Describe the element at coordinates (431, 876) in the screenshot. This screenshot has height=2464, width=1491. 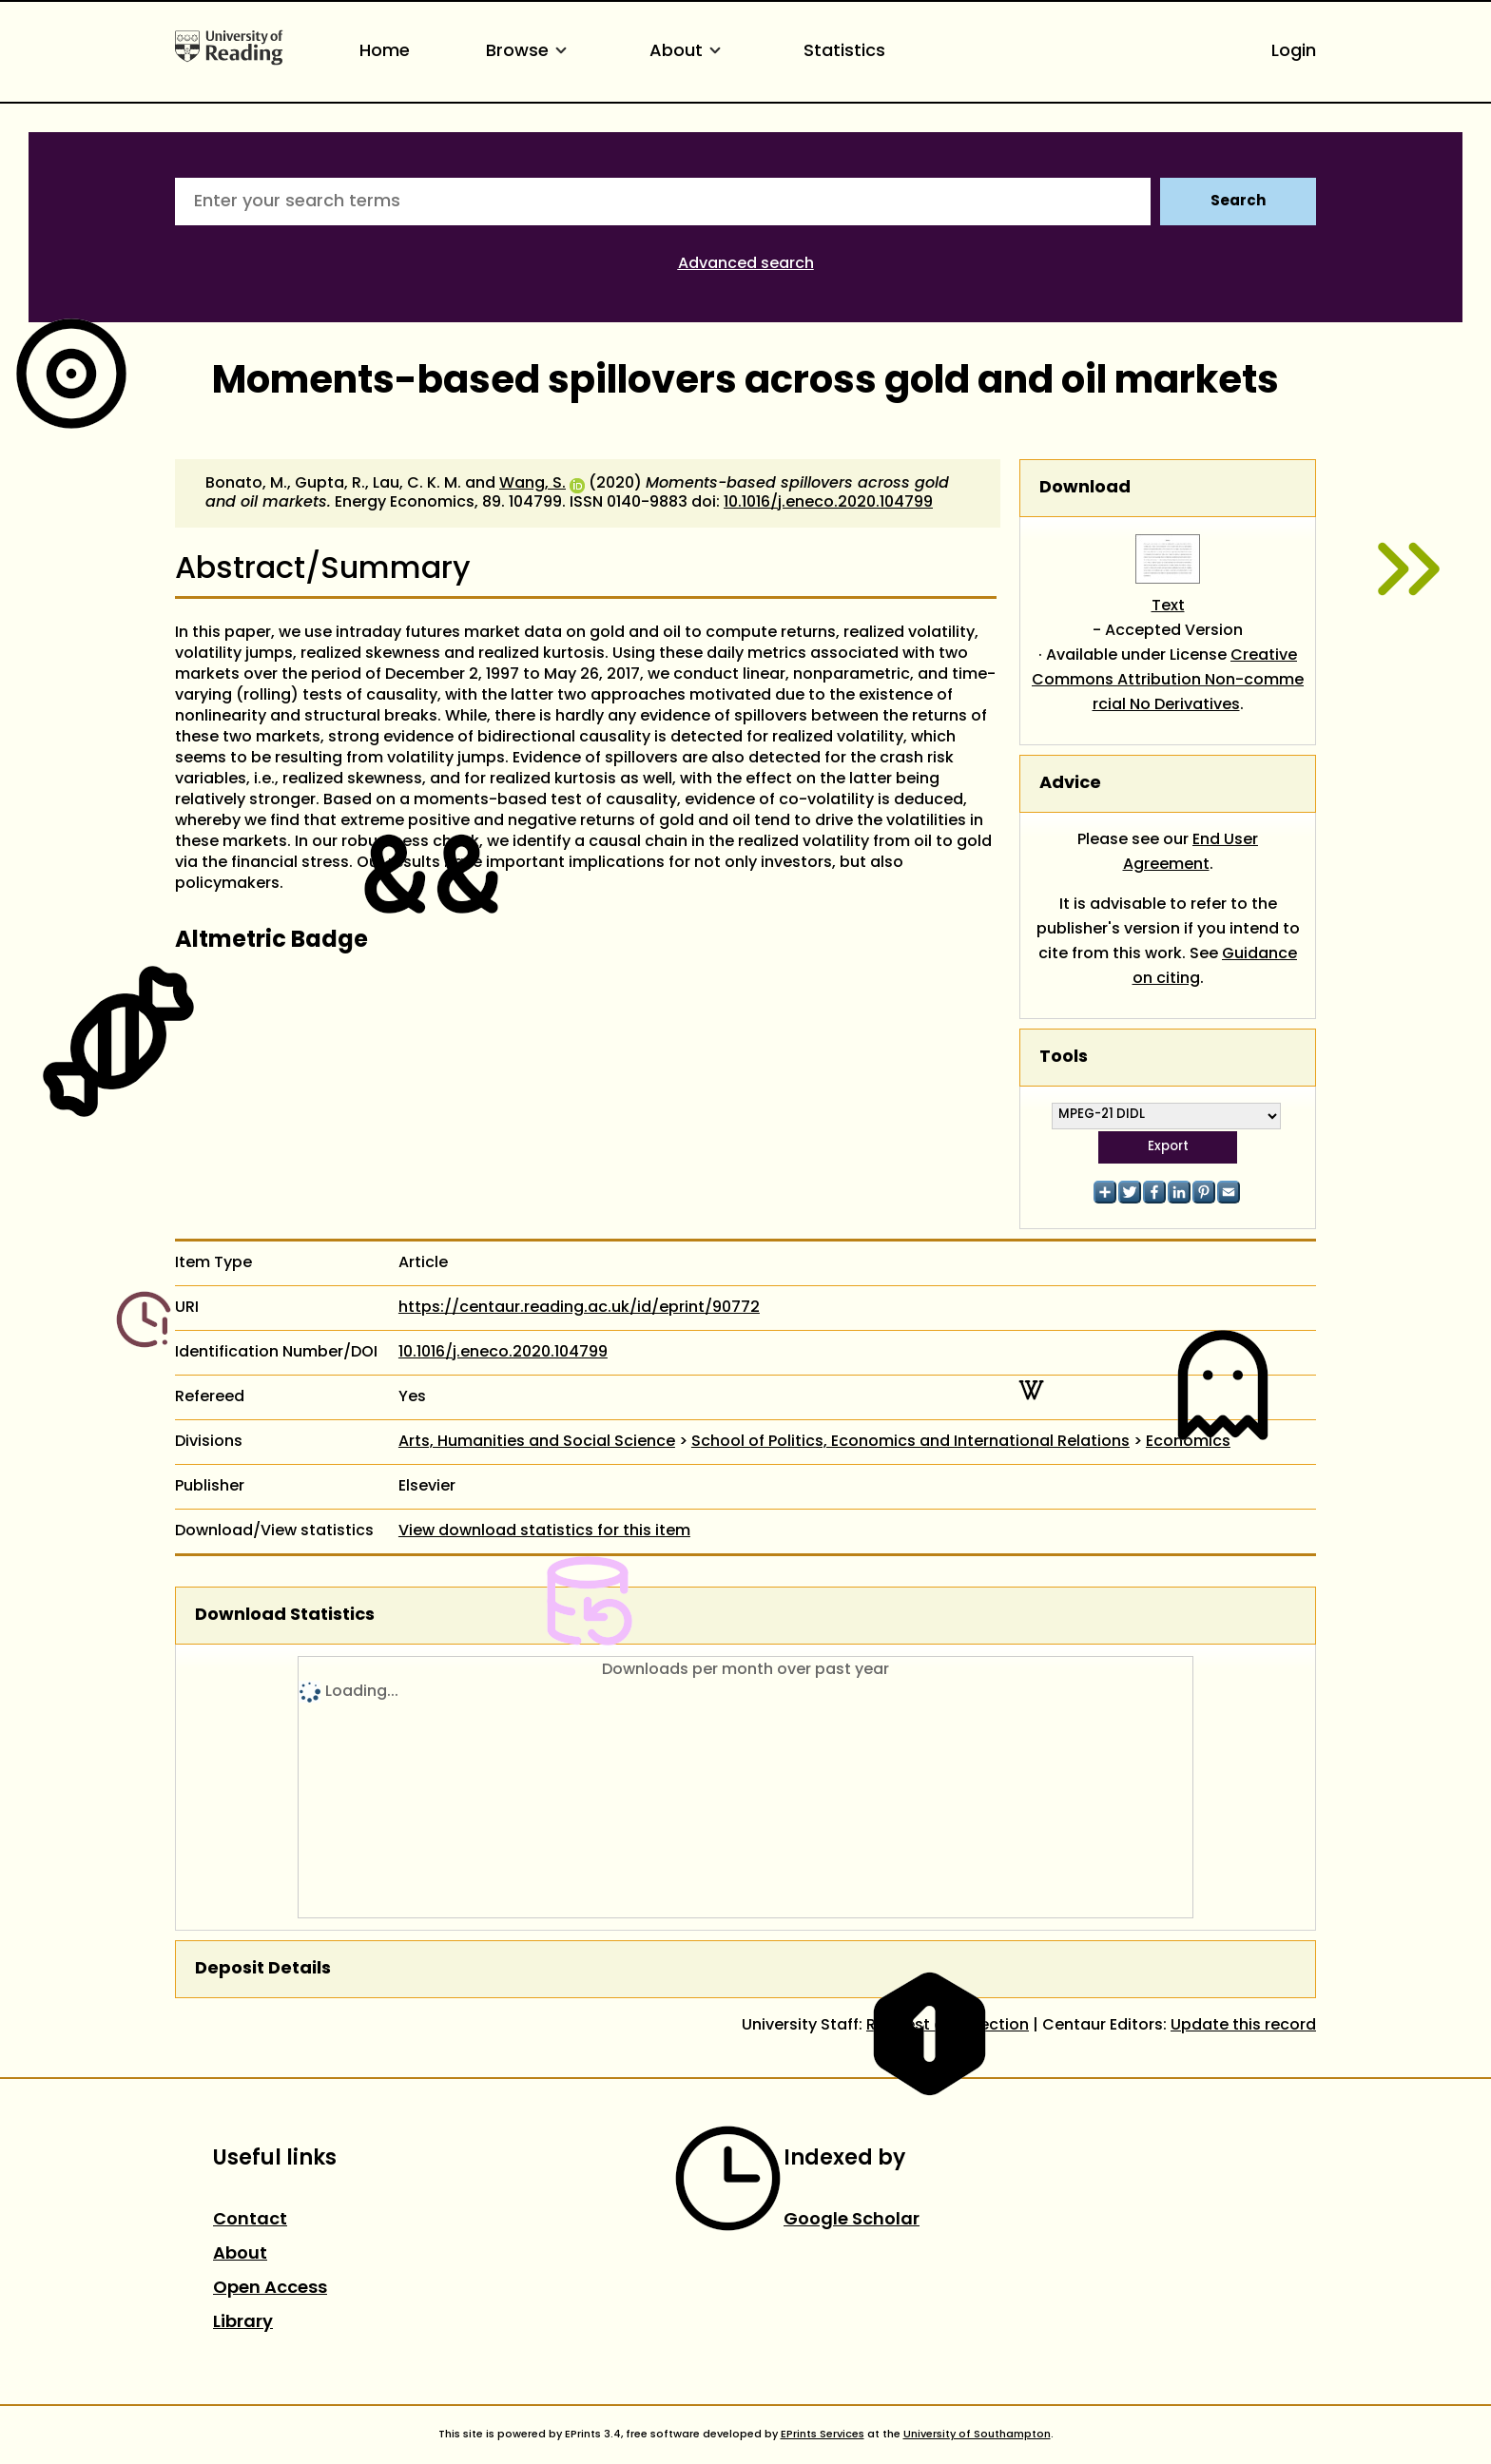
I see `insert special characters or symbols` at that location.